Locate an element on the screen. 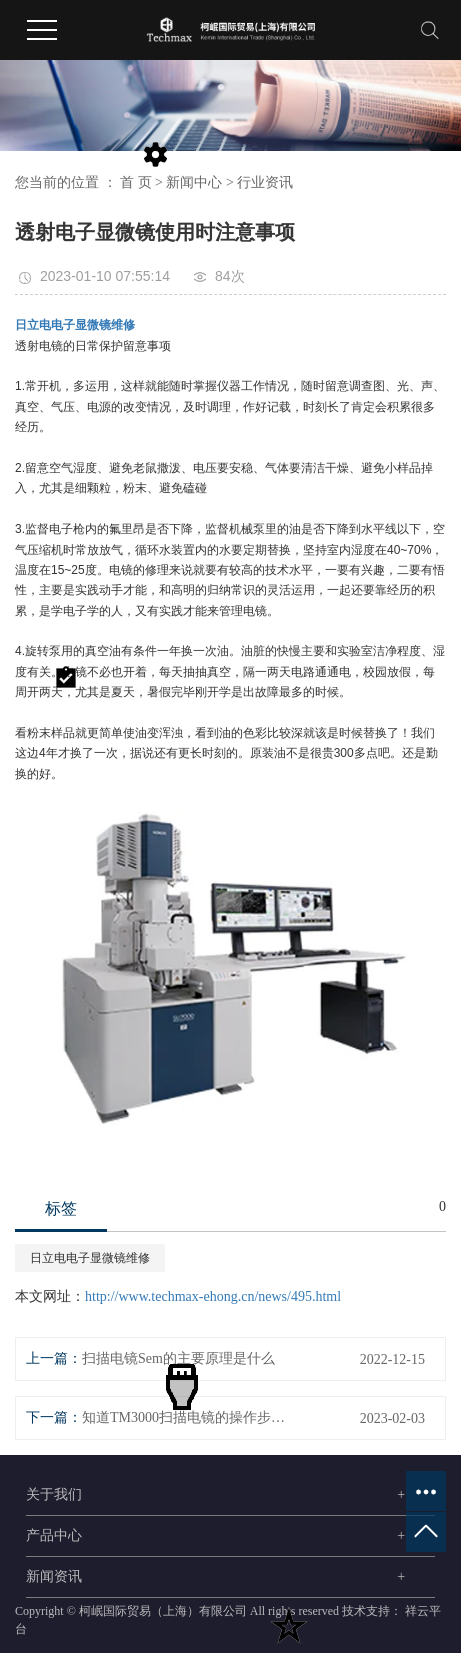  access settings or preferences is located at coordinates (155, 154).